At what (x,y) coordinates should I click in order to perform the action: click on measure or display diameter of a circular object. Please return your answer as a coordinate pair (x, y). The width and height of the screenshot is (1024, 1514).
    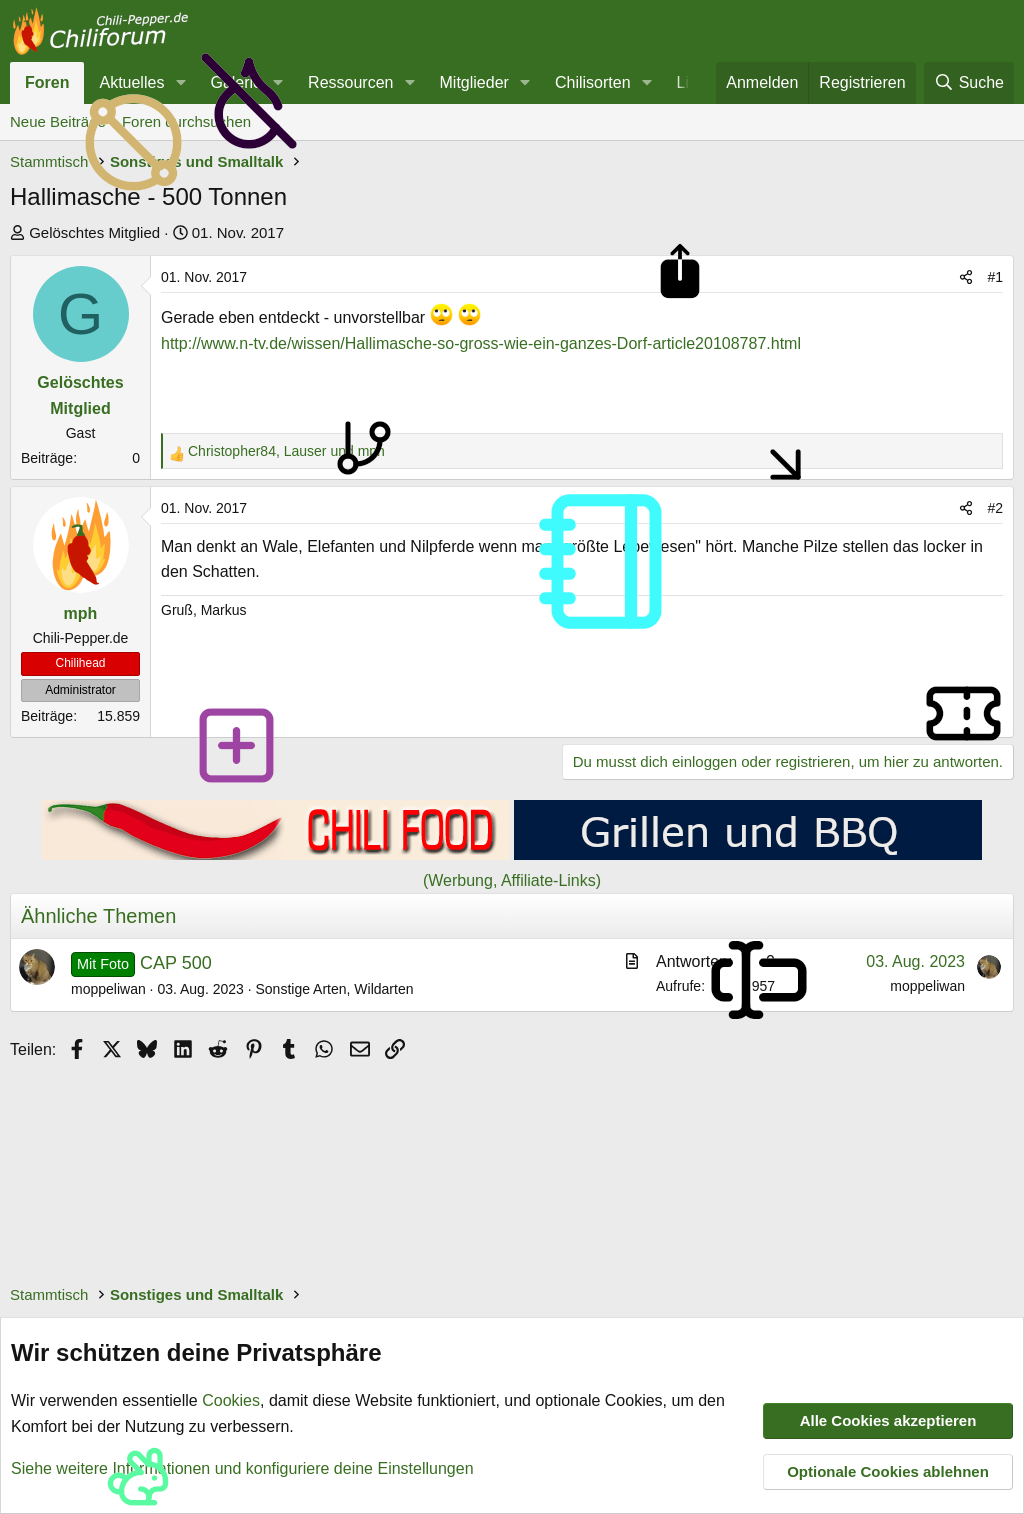
    Looking at the image, I should click on (133, 142).